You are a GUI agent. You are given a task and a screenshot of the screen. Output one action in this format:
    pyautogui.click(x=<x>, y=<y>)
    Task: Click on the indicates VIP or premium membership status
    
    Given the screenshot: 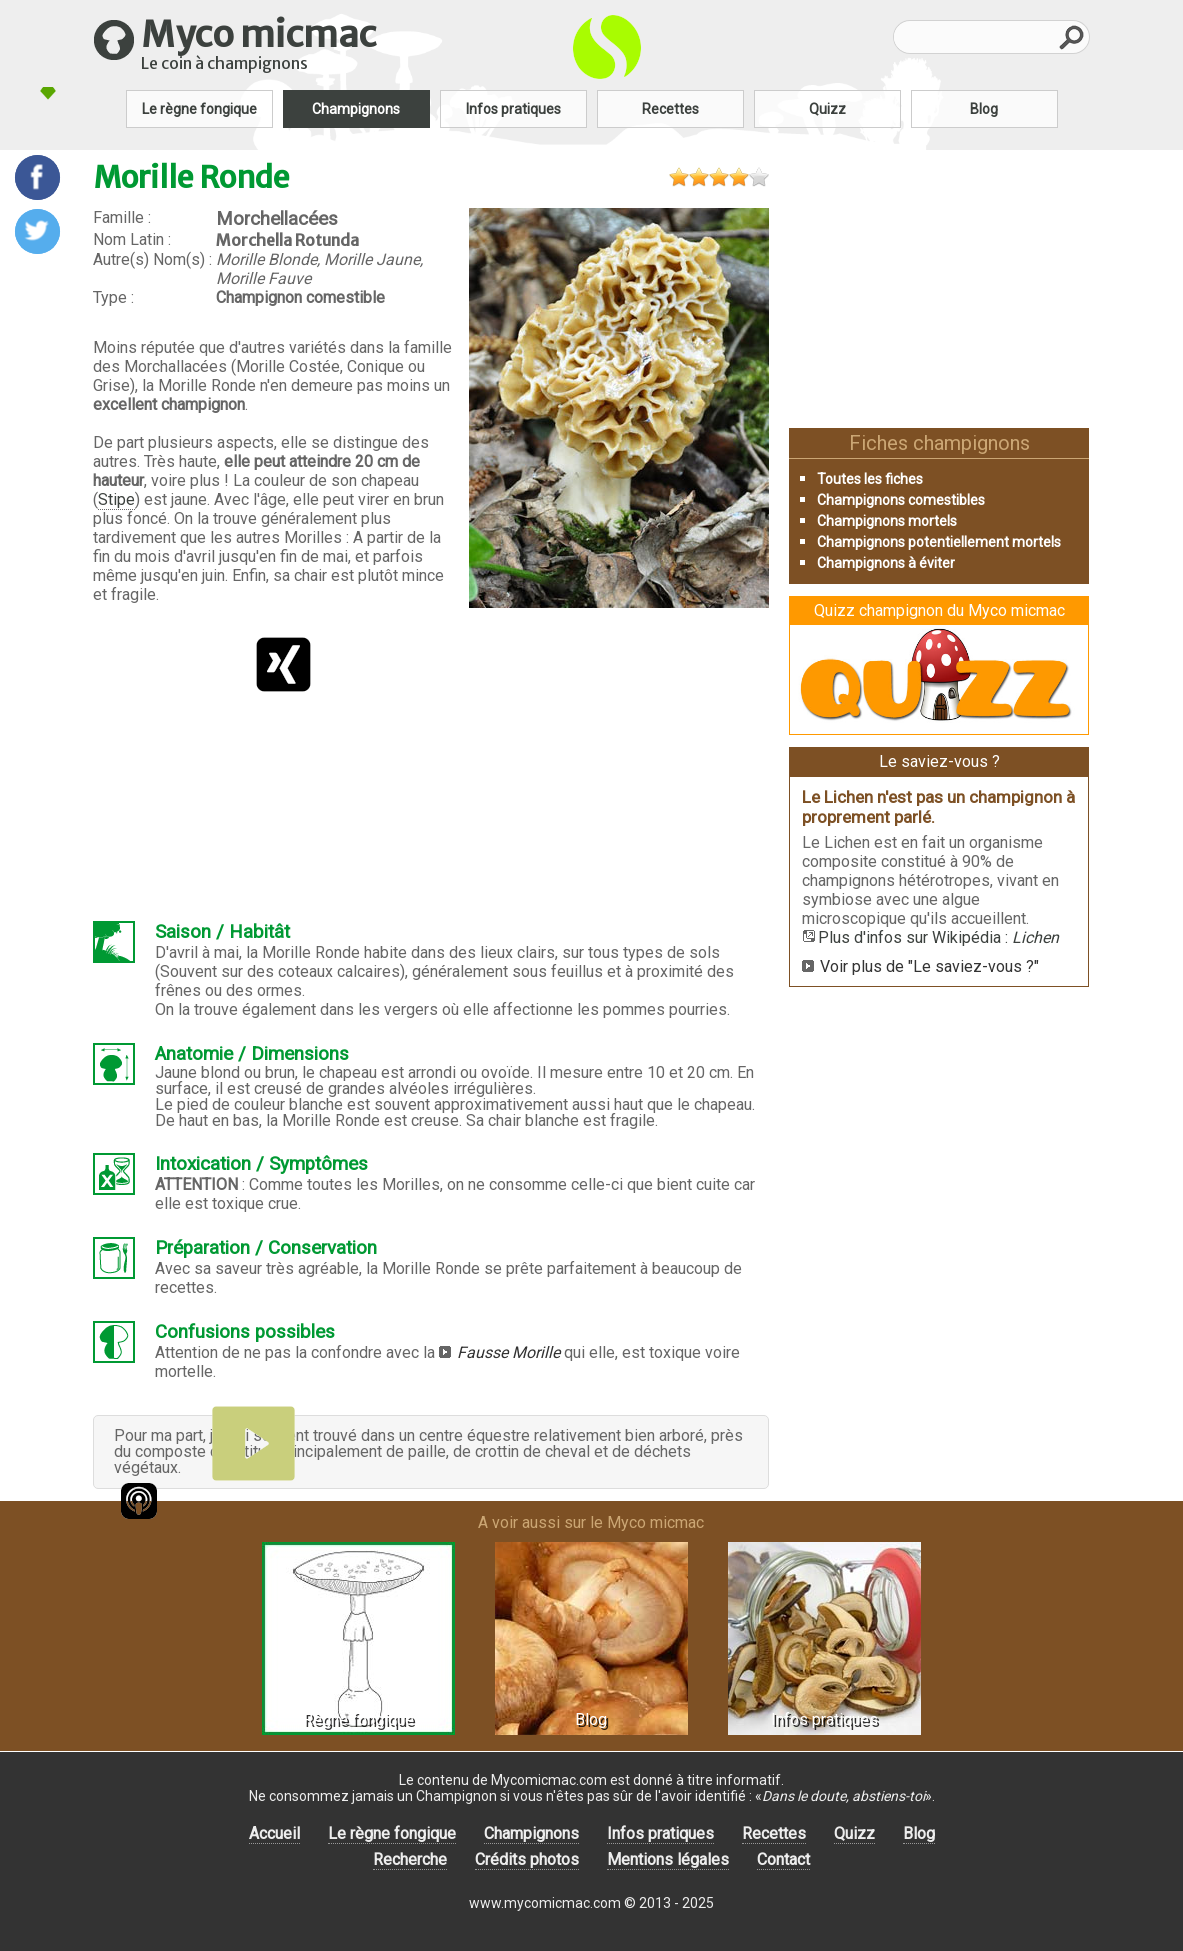 What is the action you would take?
    pyautogui.click(x=48, y=93)
    